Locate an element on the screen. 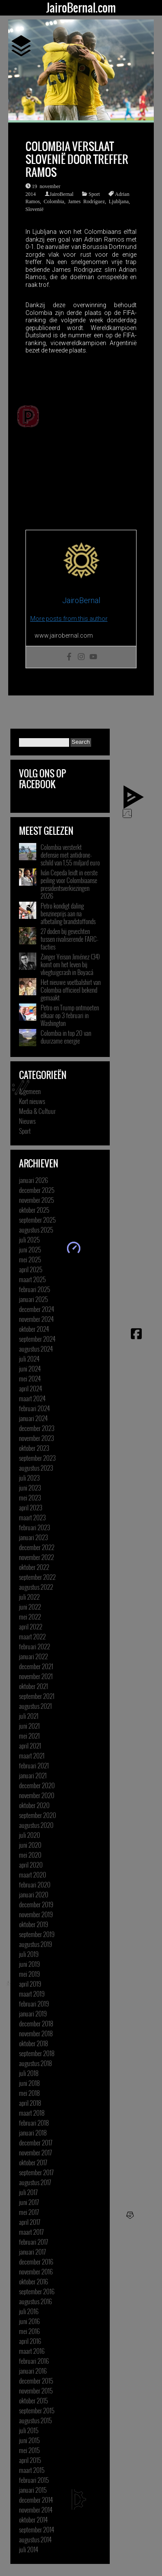 This screenshot has height=2576, width=162. open wireshark network protocol analyzer is located at coordinates (127, 813).